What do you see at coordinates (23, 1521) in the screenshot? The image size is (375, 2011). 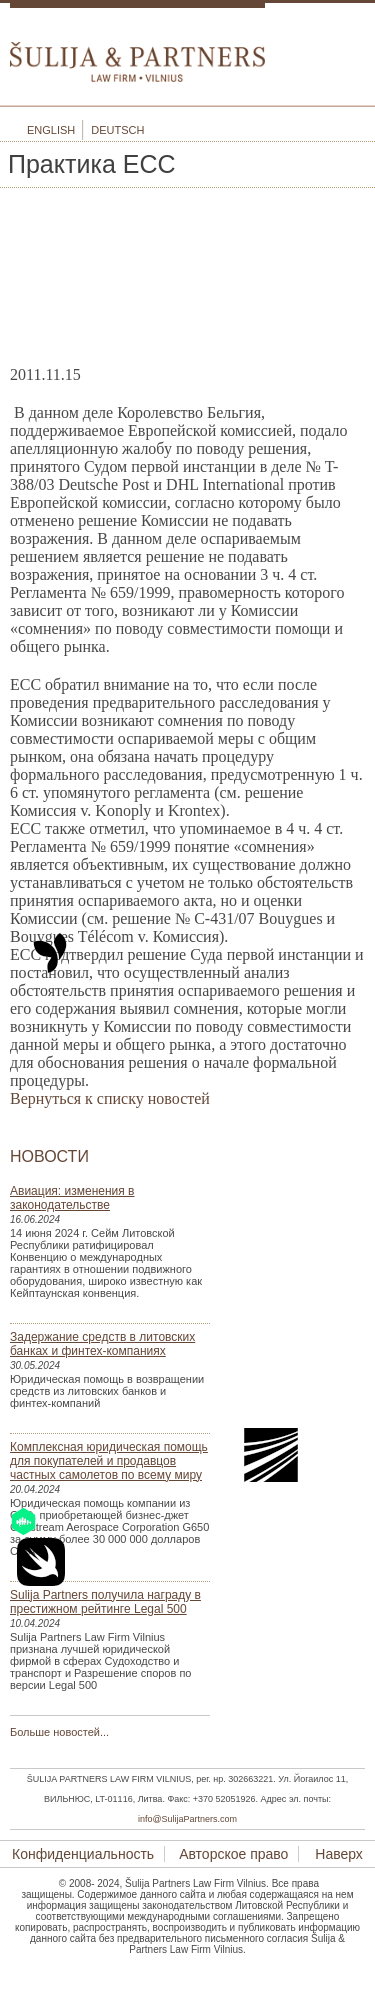 I see `open the Castbox podcast app` at bounding box center [23, 1521].